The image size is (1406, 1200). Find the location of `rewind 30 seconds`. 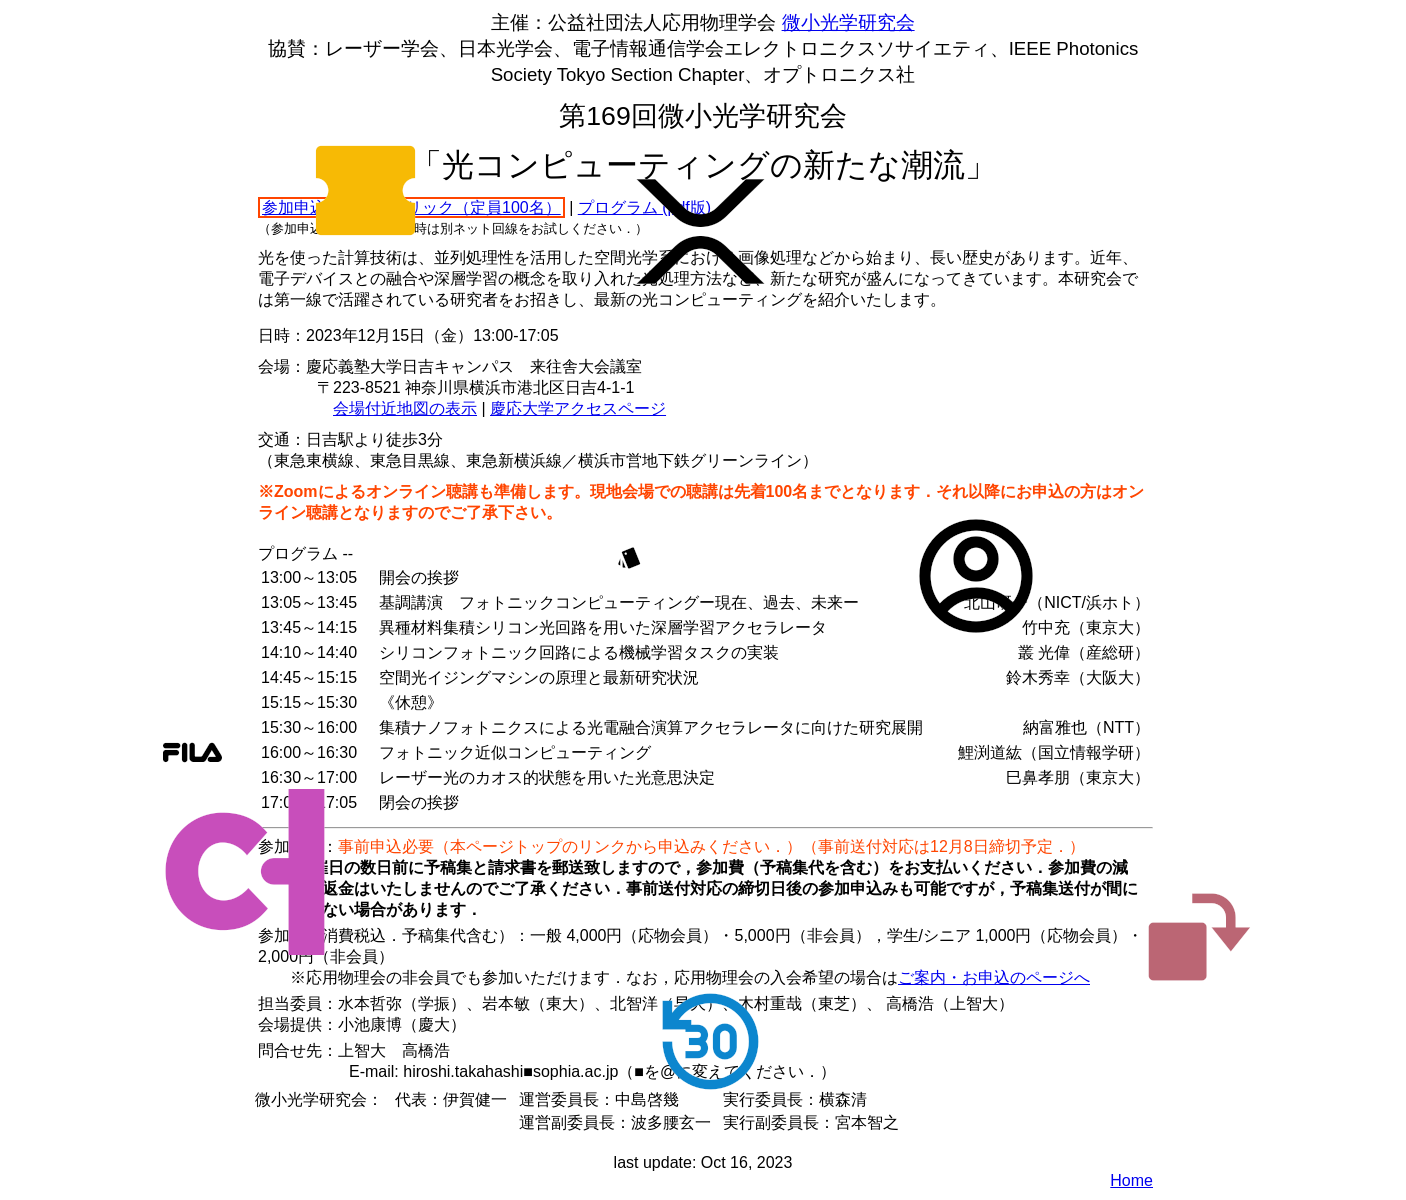

rewind 30 seconds is located at coordinates (710, 1041).